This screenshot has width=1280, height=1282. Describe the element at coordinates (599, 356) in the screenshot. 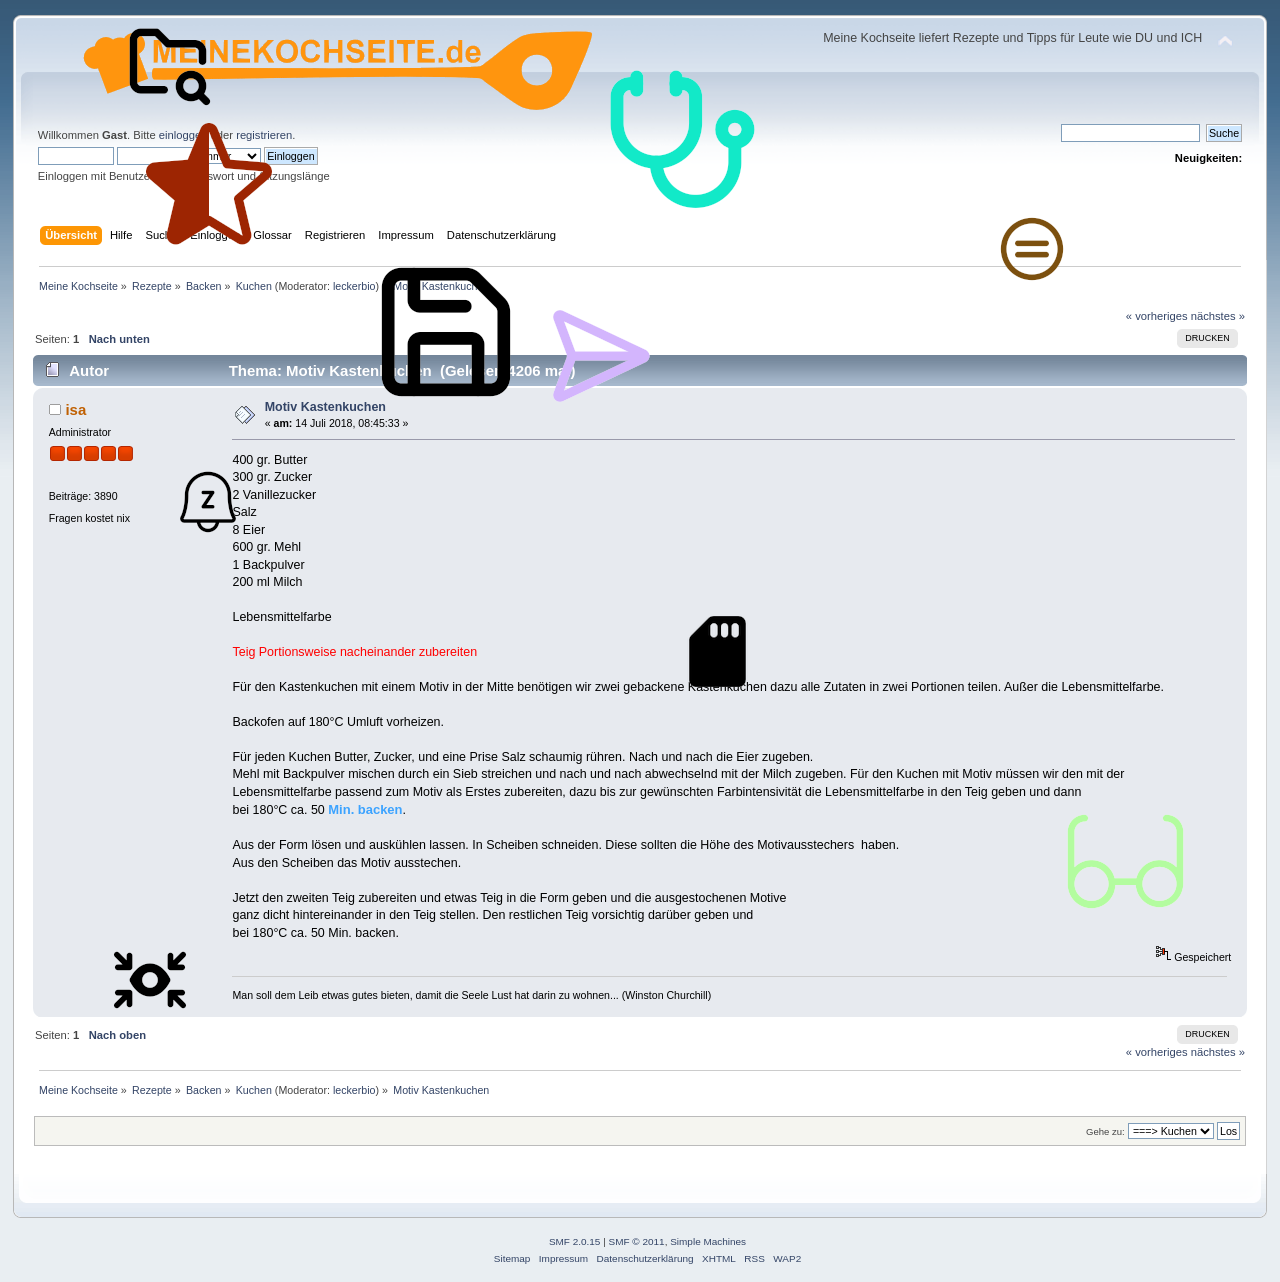

I see `send a message` at that location.